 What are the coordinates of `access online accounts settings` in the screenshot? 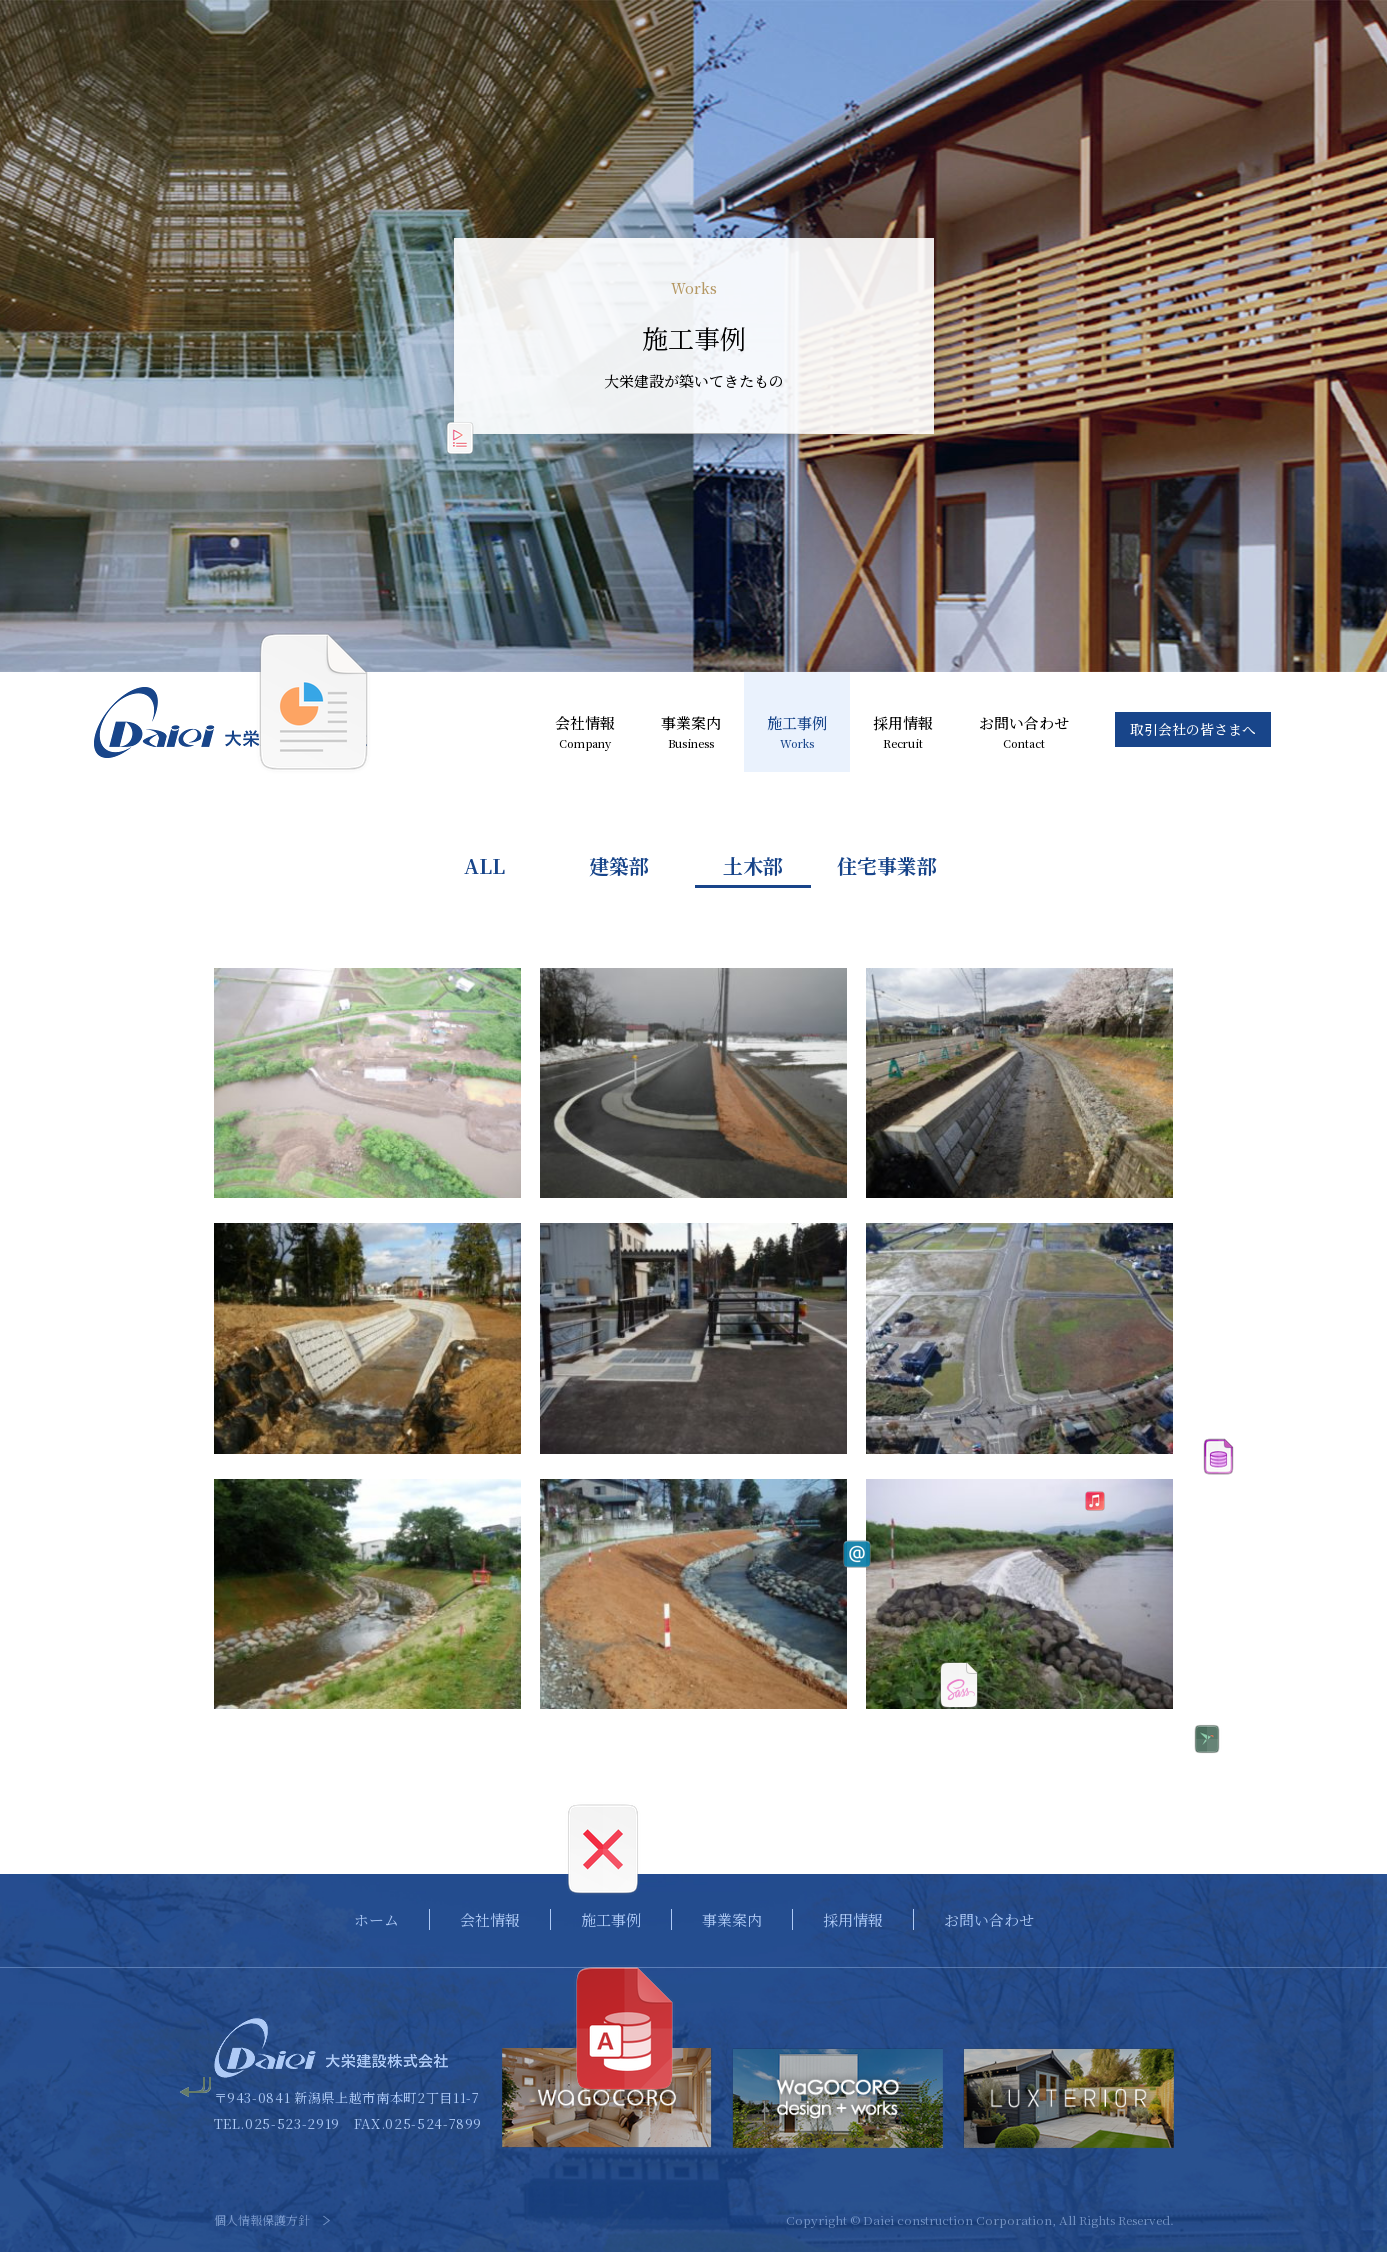 It's located at (857, 1554).